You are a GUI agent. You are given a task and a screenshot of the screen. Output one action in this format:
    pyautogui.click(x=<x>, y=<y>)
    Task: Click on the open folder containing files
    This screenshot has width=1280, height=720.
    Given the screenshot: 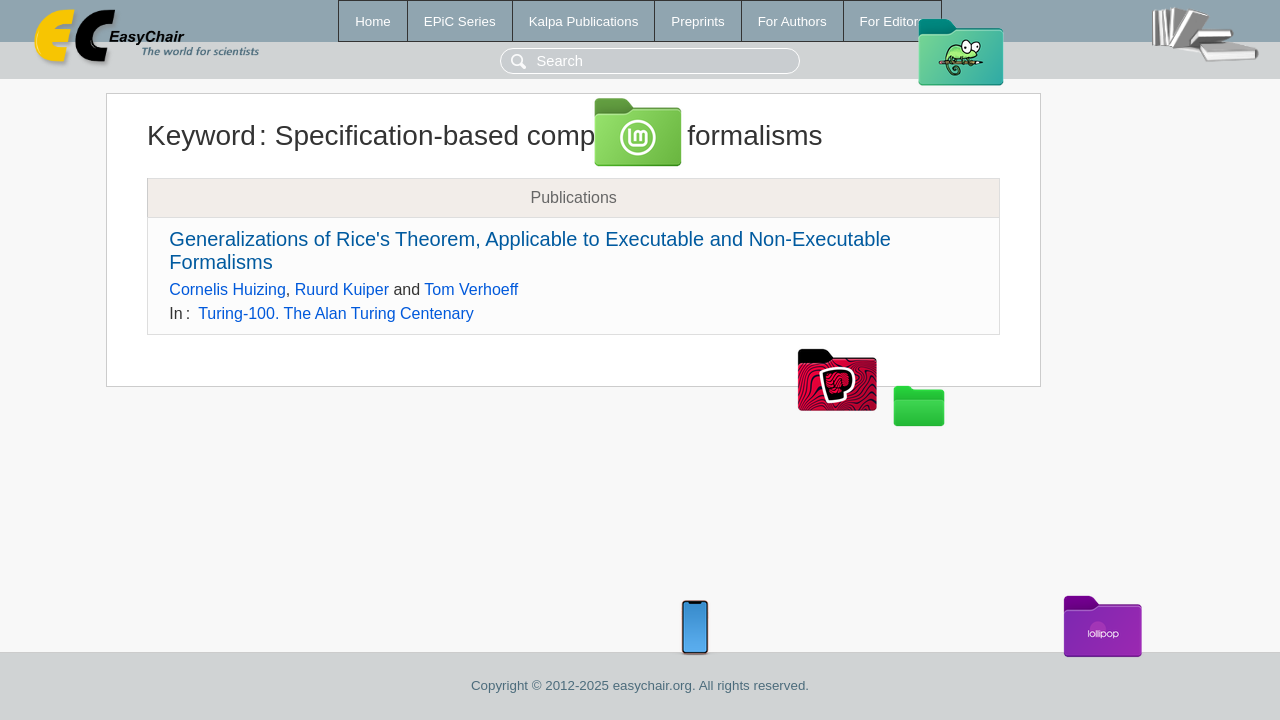 What is the action you would take?
    pyautogui.click(x=919, y=406)
    